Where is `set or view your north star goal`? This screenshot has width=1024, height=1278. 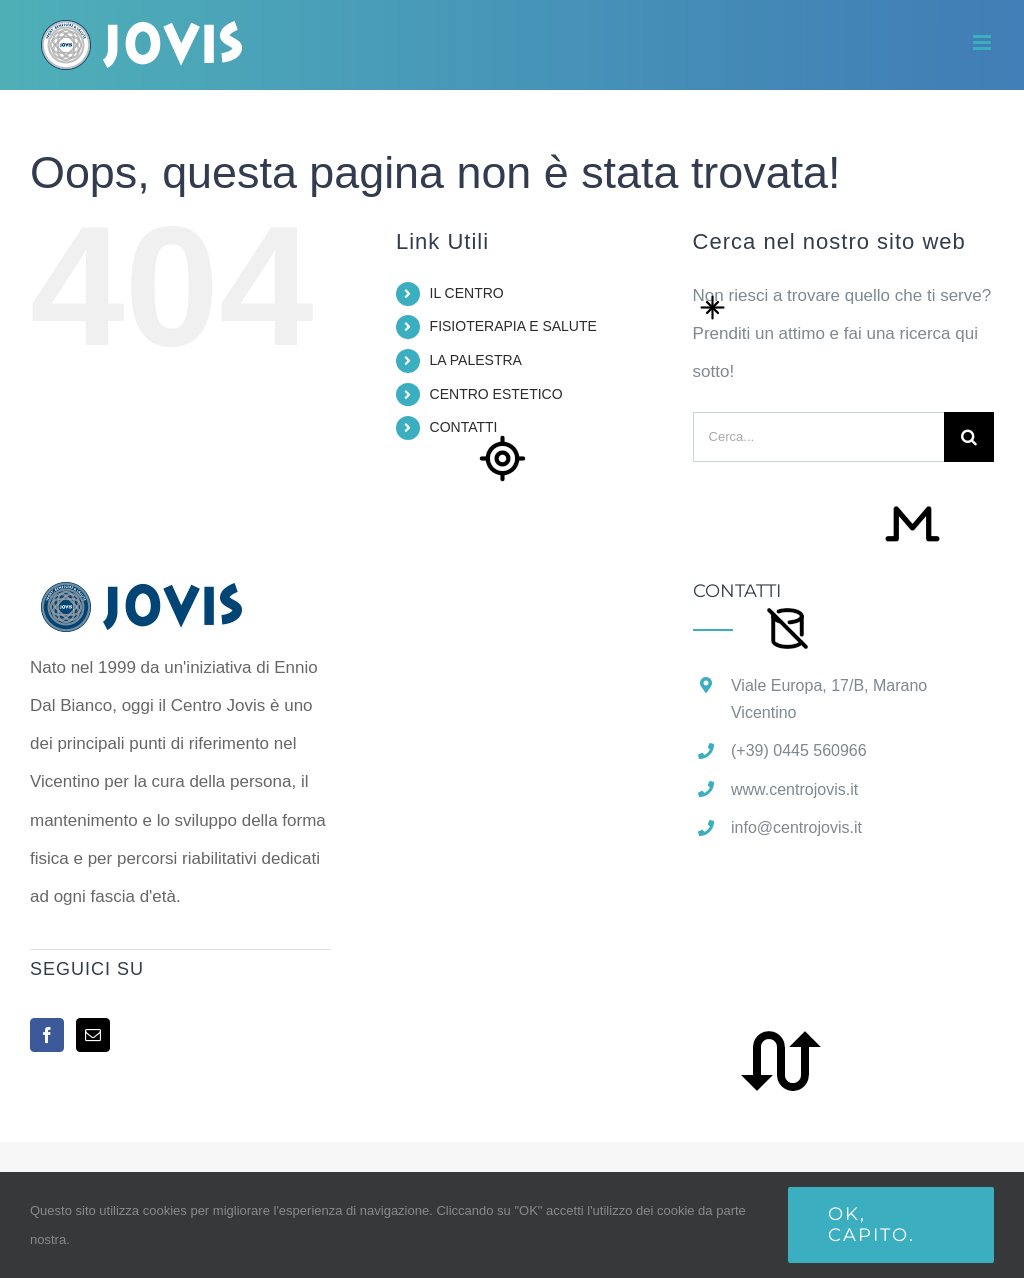
set or view your north star goal is located at coordinates (712, 307).